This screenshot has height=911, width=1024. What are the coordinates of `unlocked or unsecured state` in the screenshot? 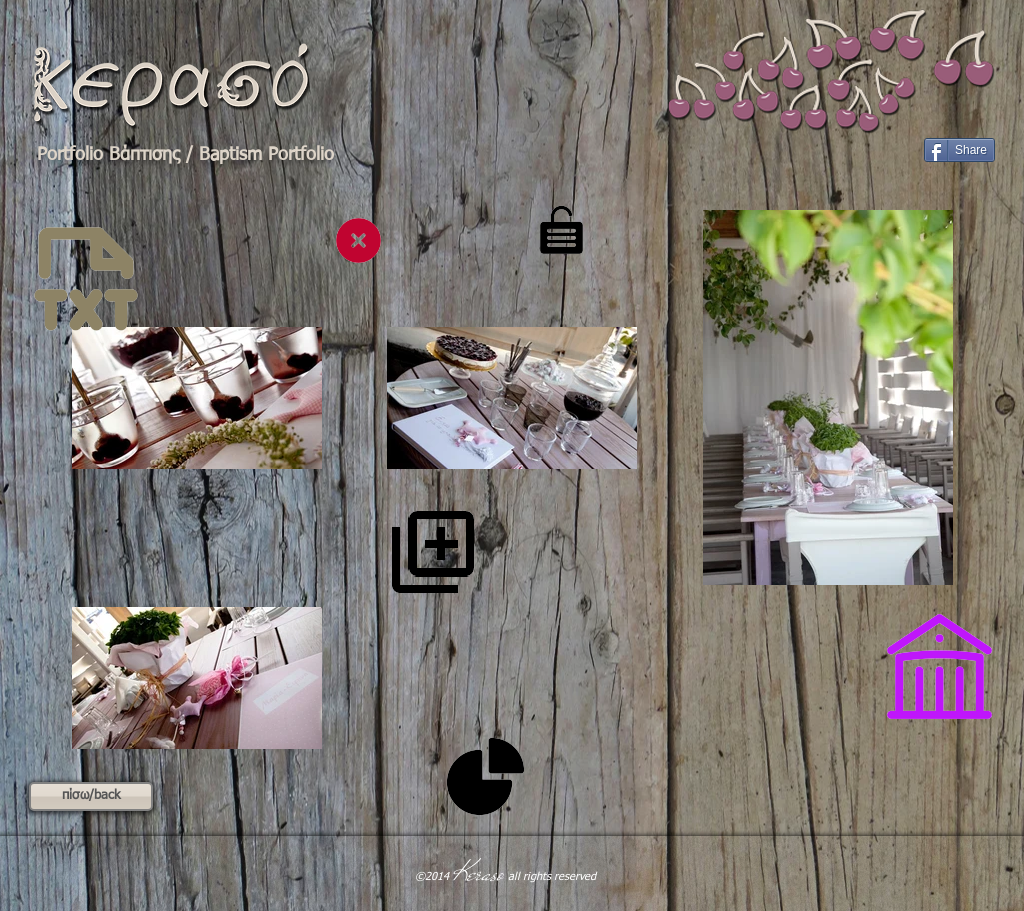 It's located at (561, 232).